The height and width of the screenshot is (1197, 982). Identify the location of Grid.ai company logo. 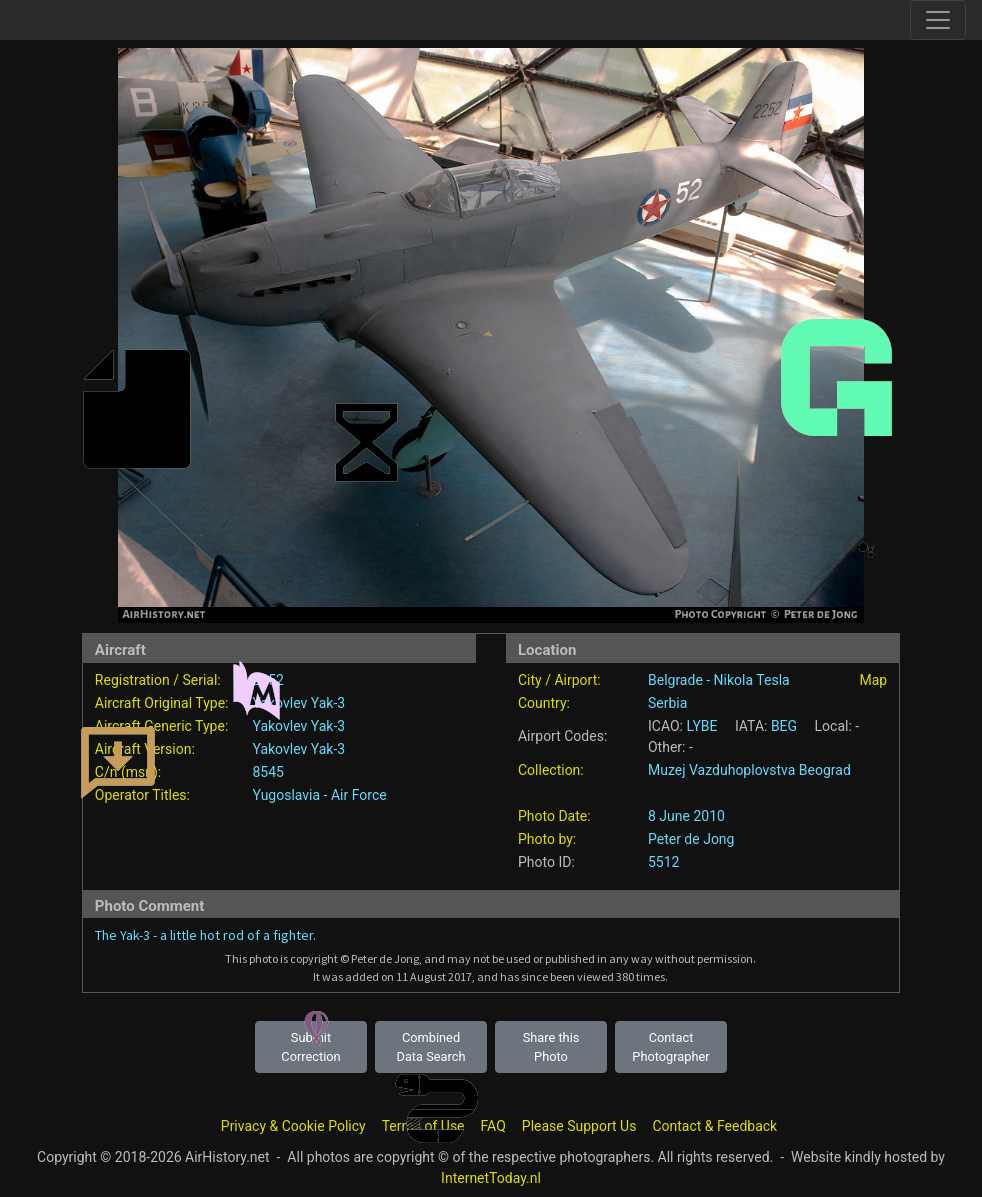
(836, 377).